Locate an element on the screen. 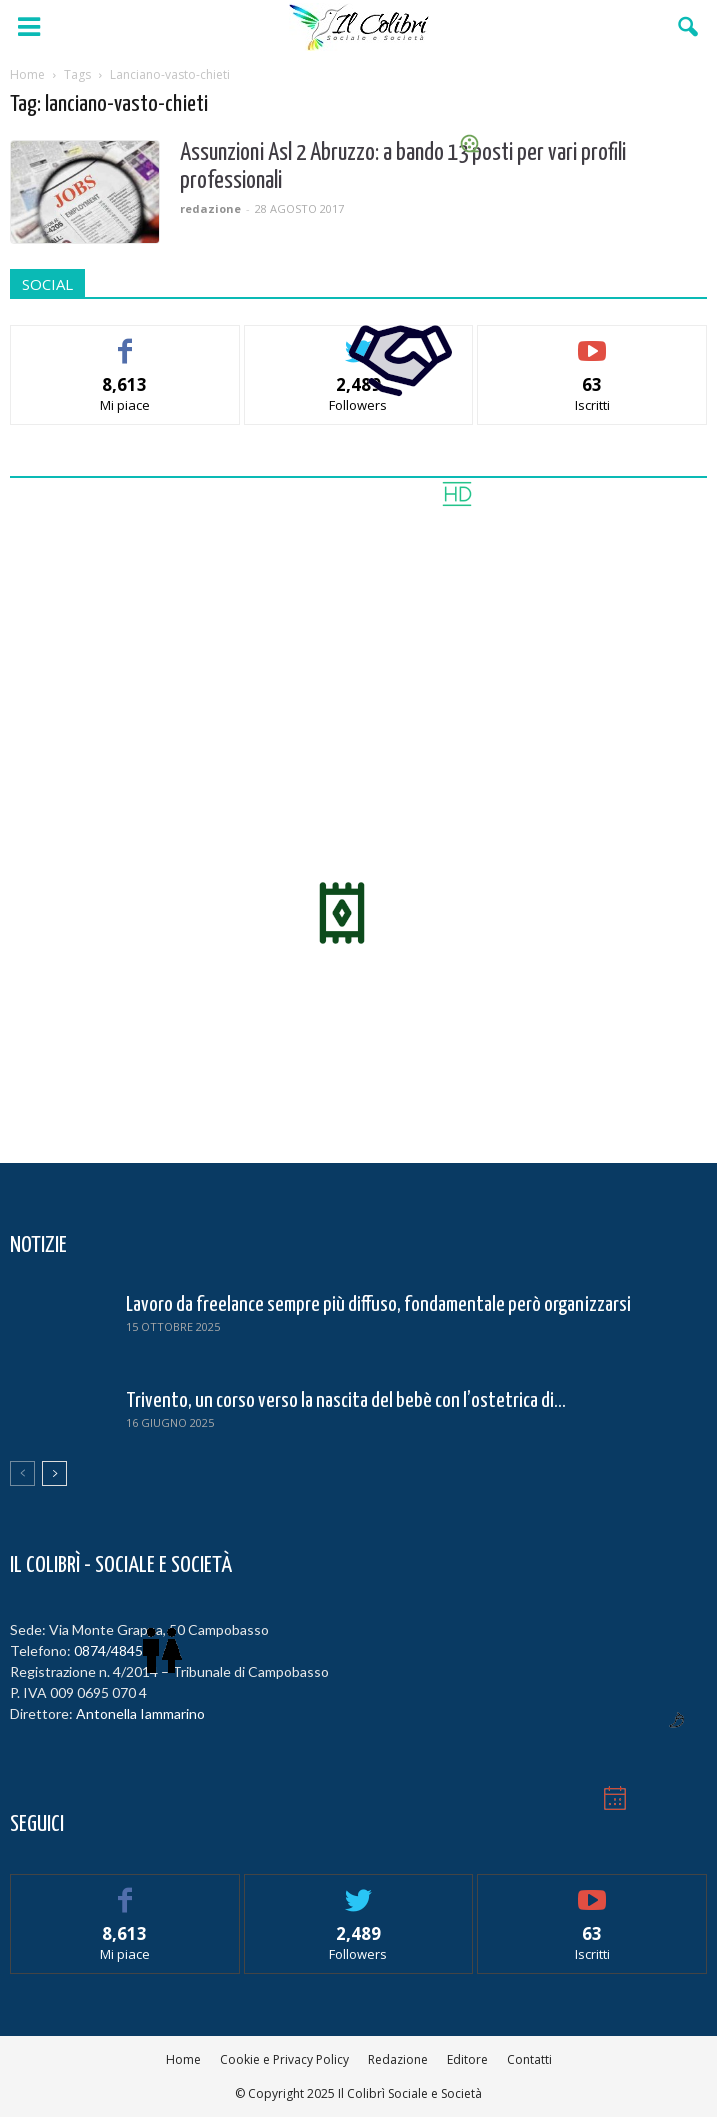 This screenshot has height=2117, width=717. access video or movie library is located at coordinates (469, 143).